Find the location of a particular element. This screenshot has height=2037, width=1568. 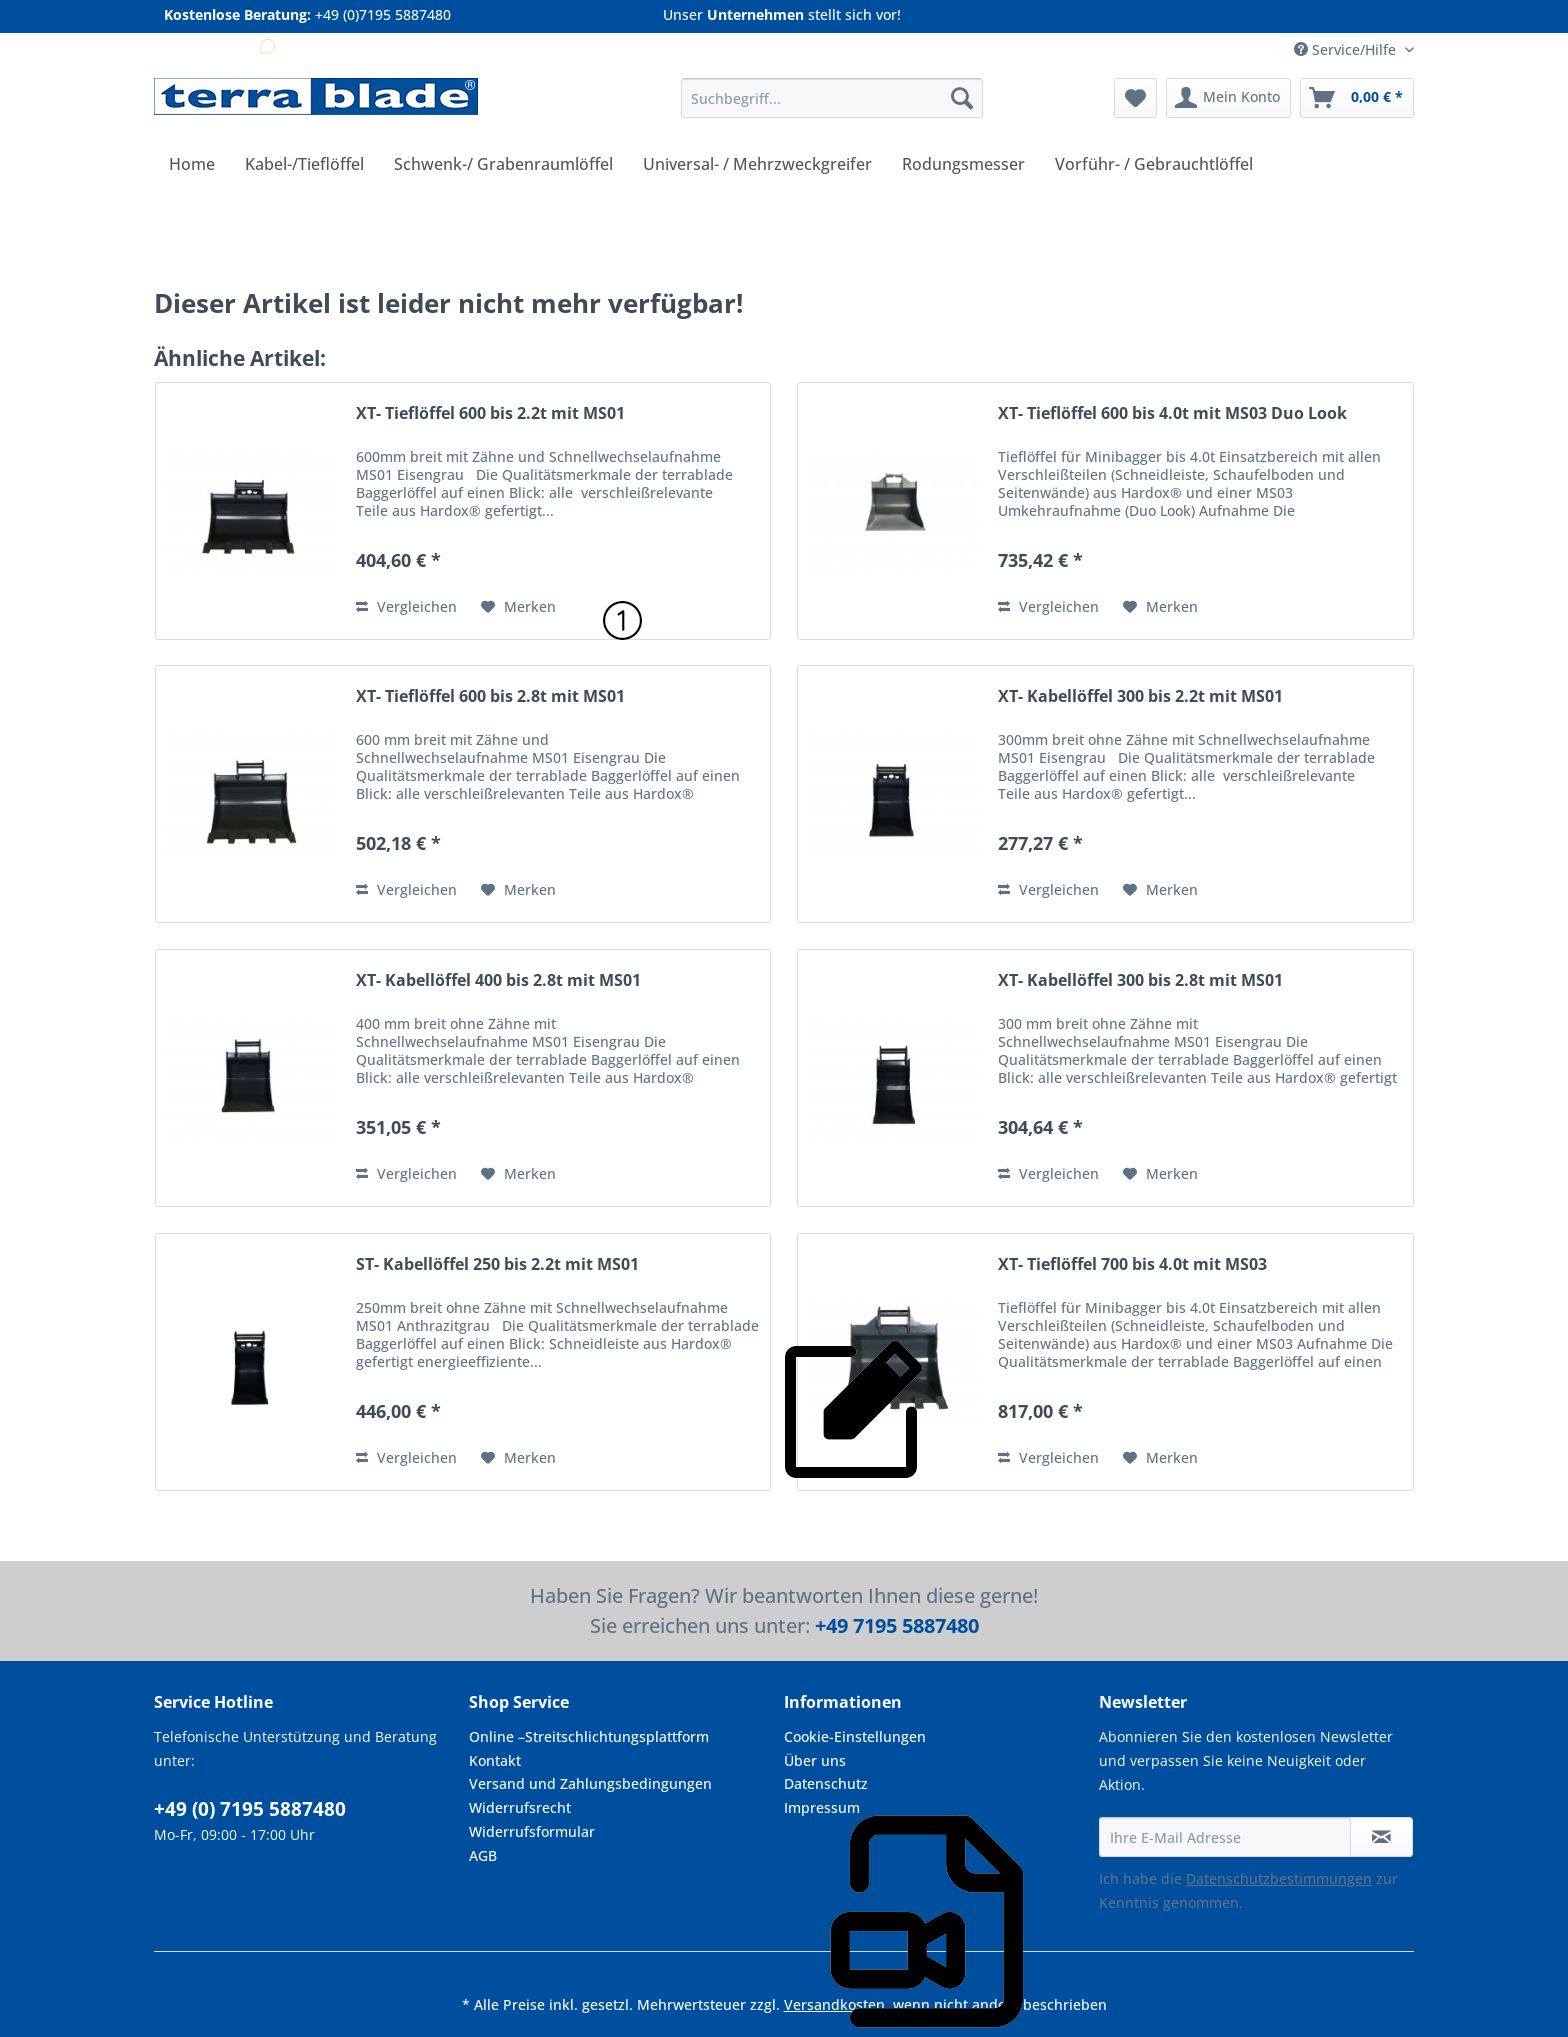

open chat or messaging is located at coordinates (267, 46).